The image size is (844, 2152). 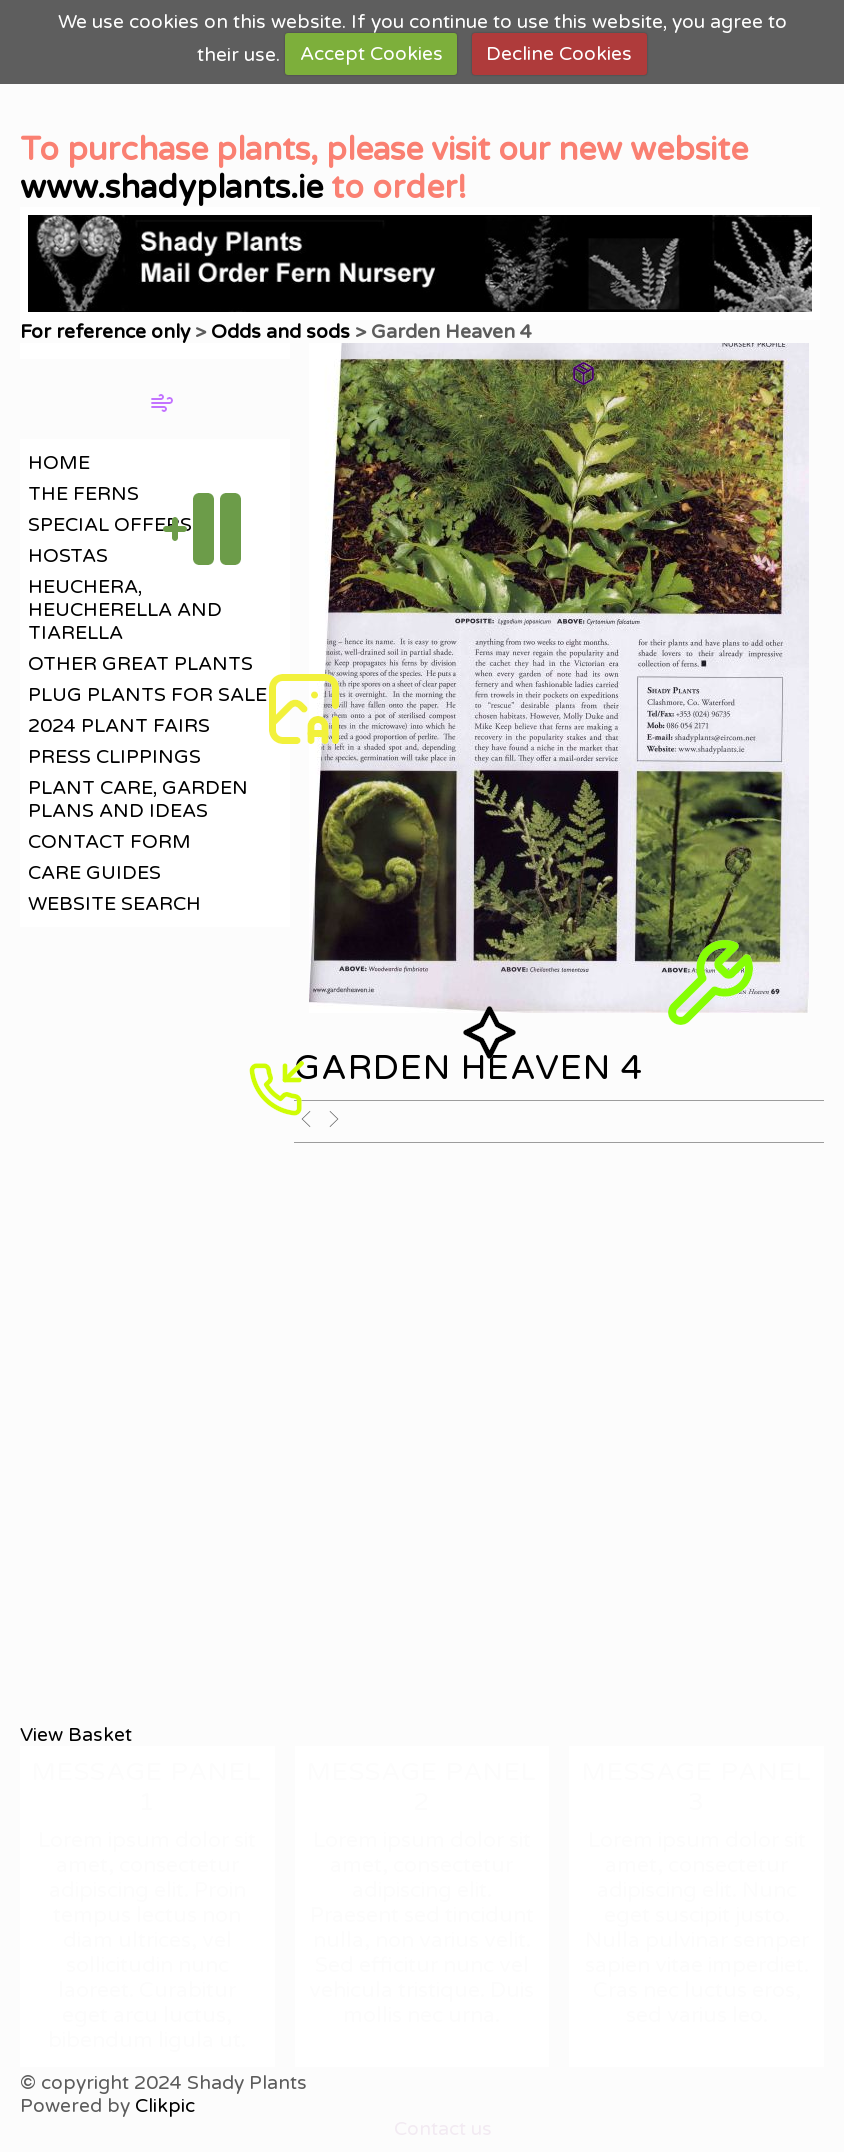 What do you see at coordinates (162, 403) in the screenshot?
I see `indicates current wind conditions in weather display` at bounding box center [162, 403].